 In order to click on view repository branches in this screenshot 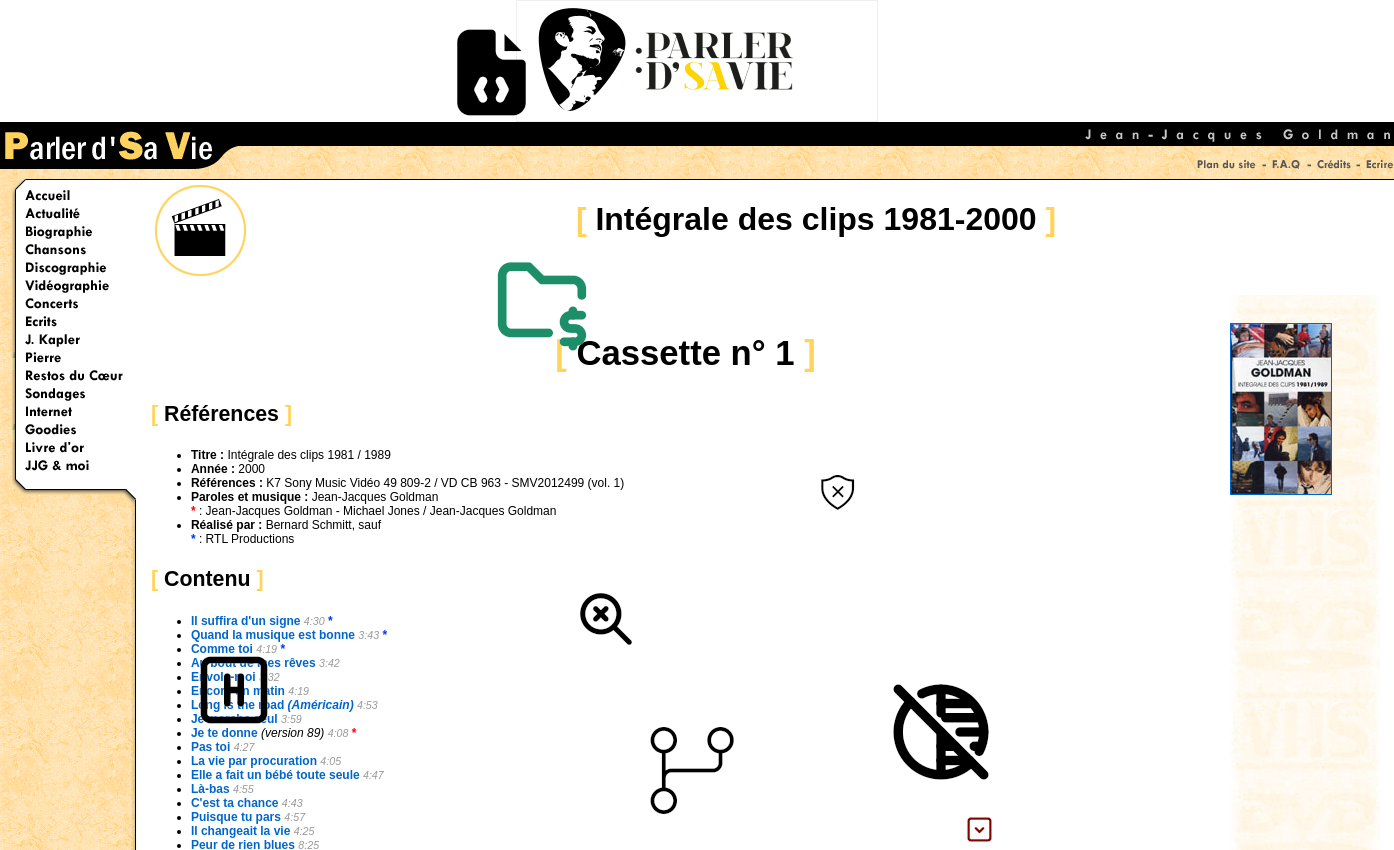, I will do `click(686, 770)`.